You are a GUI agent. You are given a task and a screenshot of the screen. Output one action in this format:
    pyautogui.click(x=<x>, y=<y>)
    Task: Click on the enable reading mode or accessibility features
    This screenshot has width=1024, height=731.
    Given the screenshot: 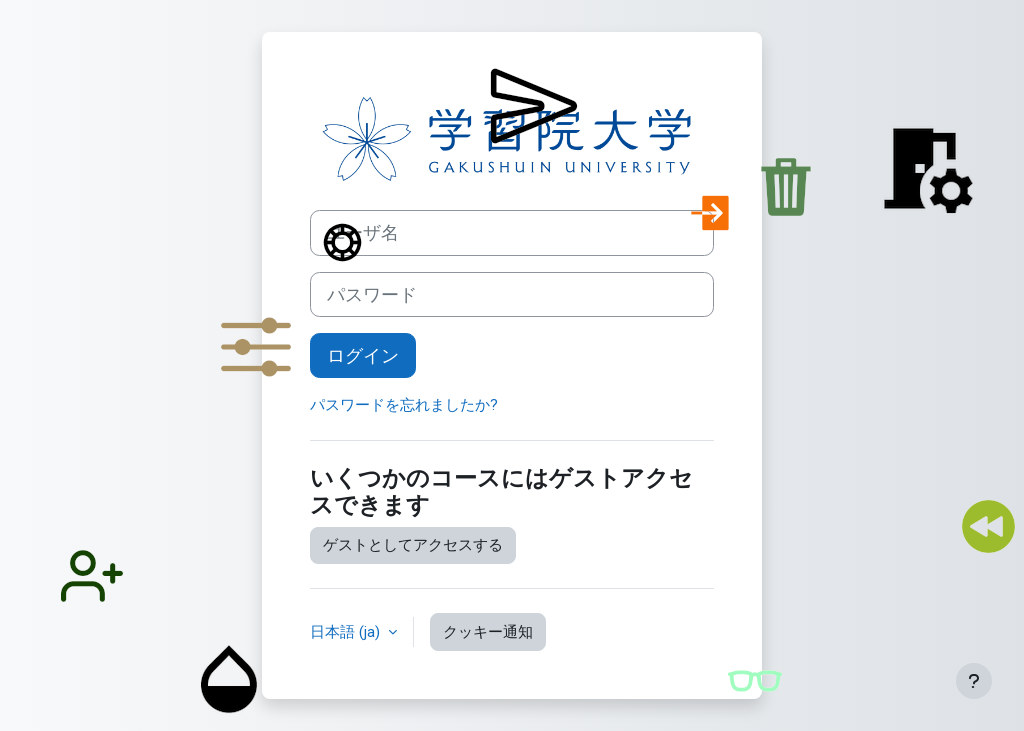 What is the action you would take?
    pyautogui.click(x=755, y=681)
    